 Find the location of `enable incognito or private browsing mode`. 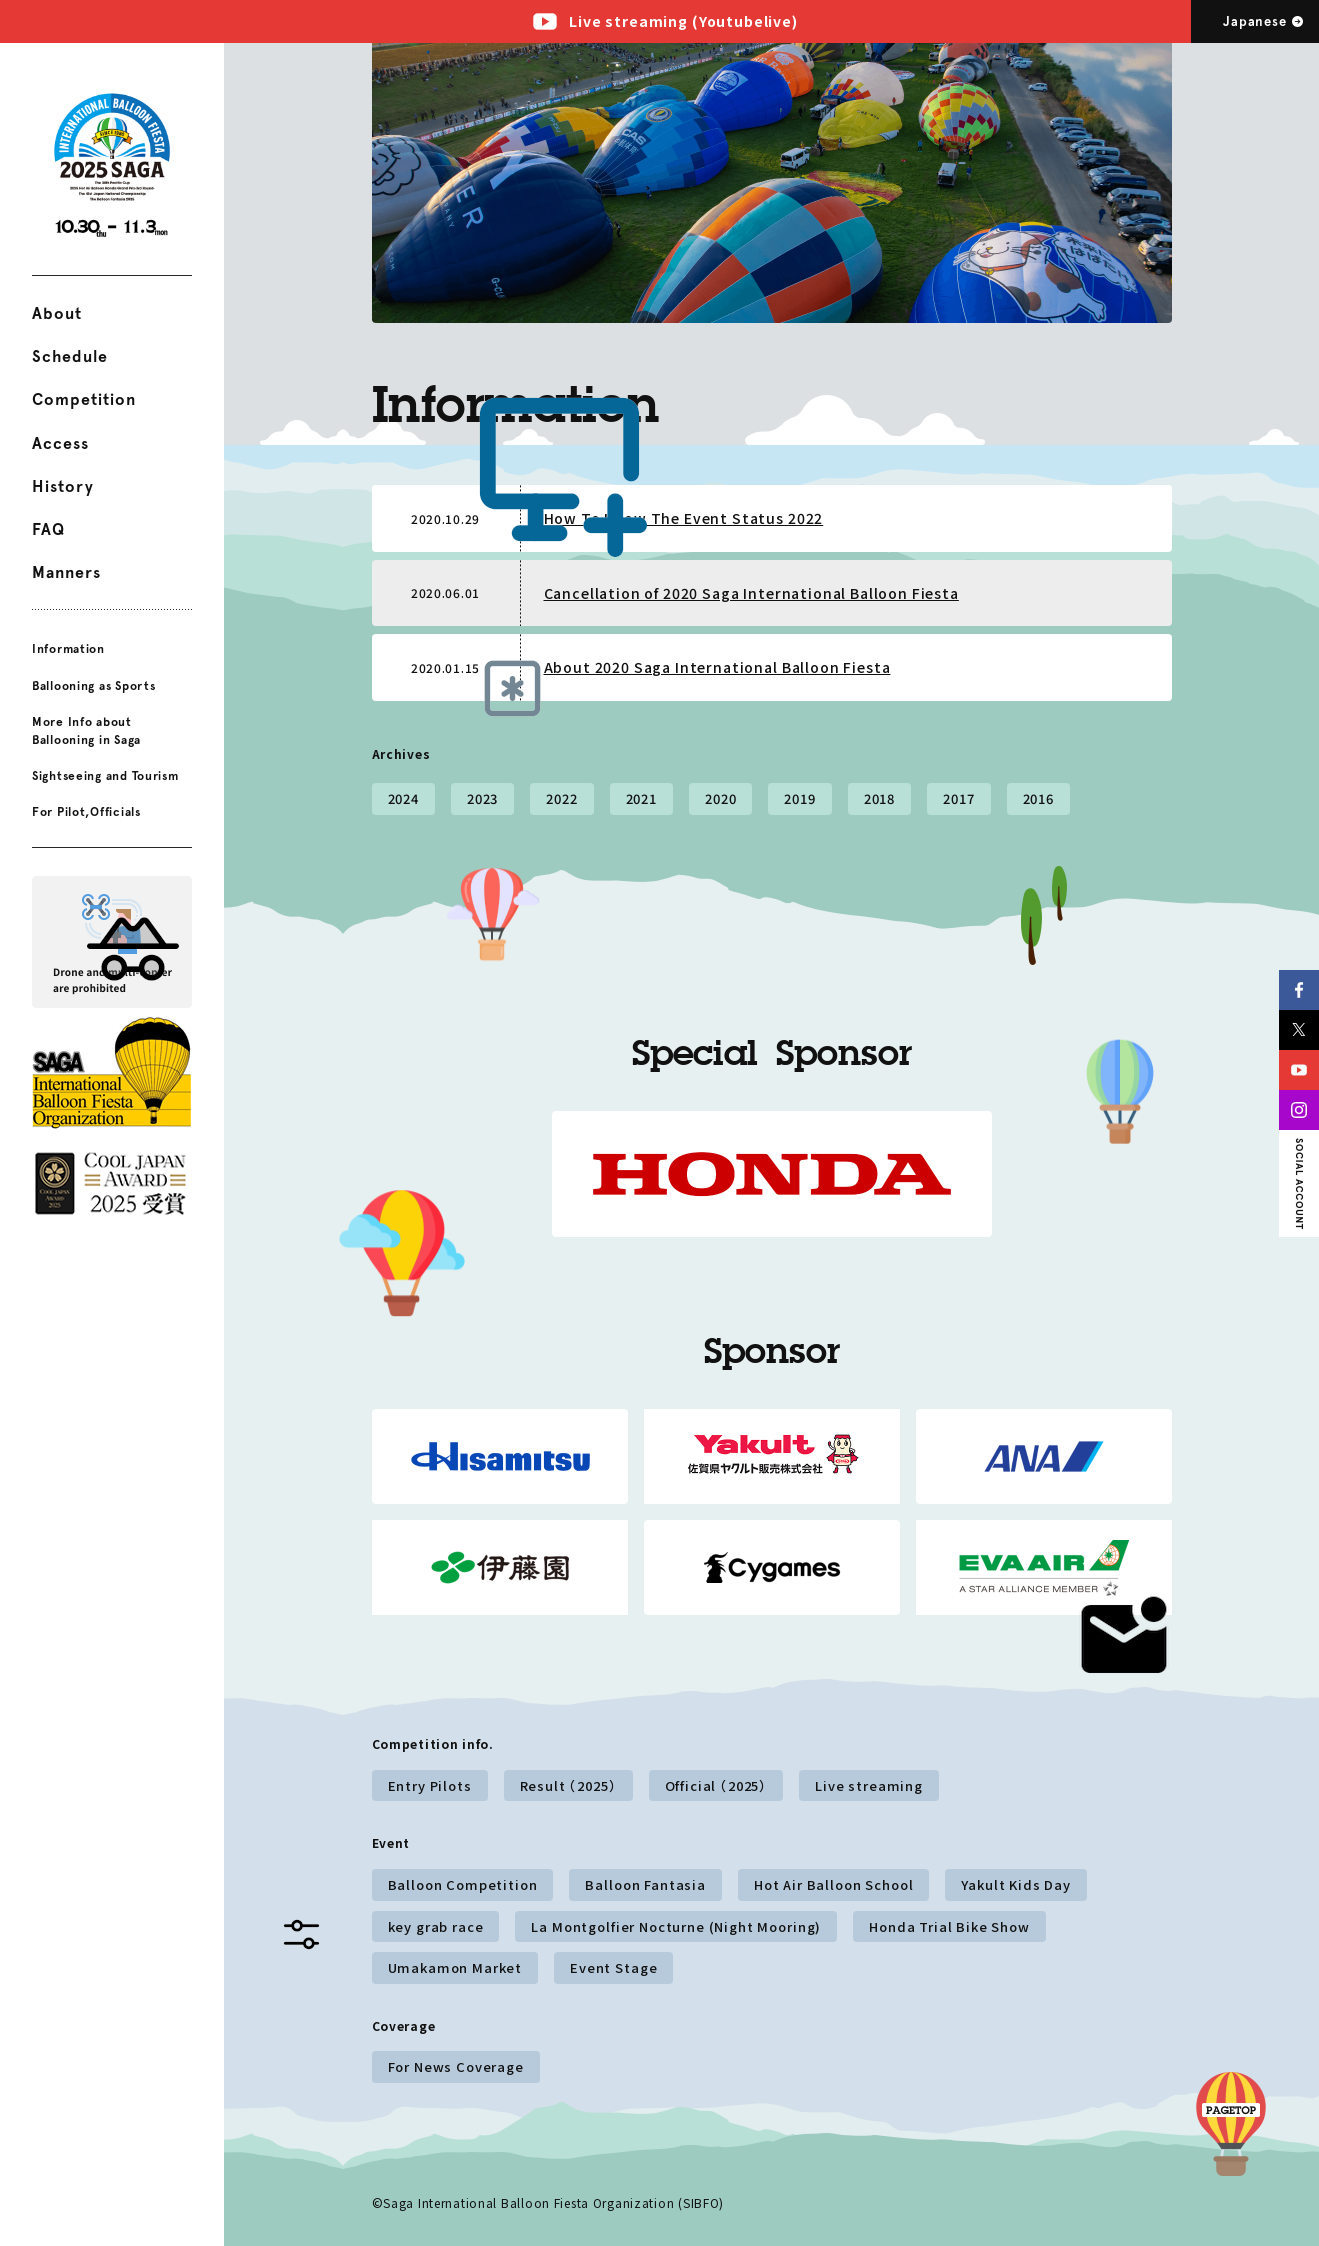

enable incognito or private browsing mode is located at coordinates (133, 949).